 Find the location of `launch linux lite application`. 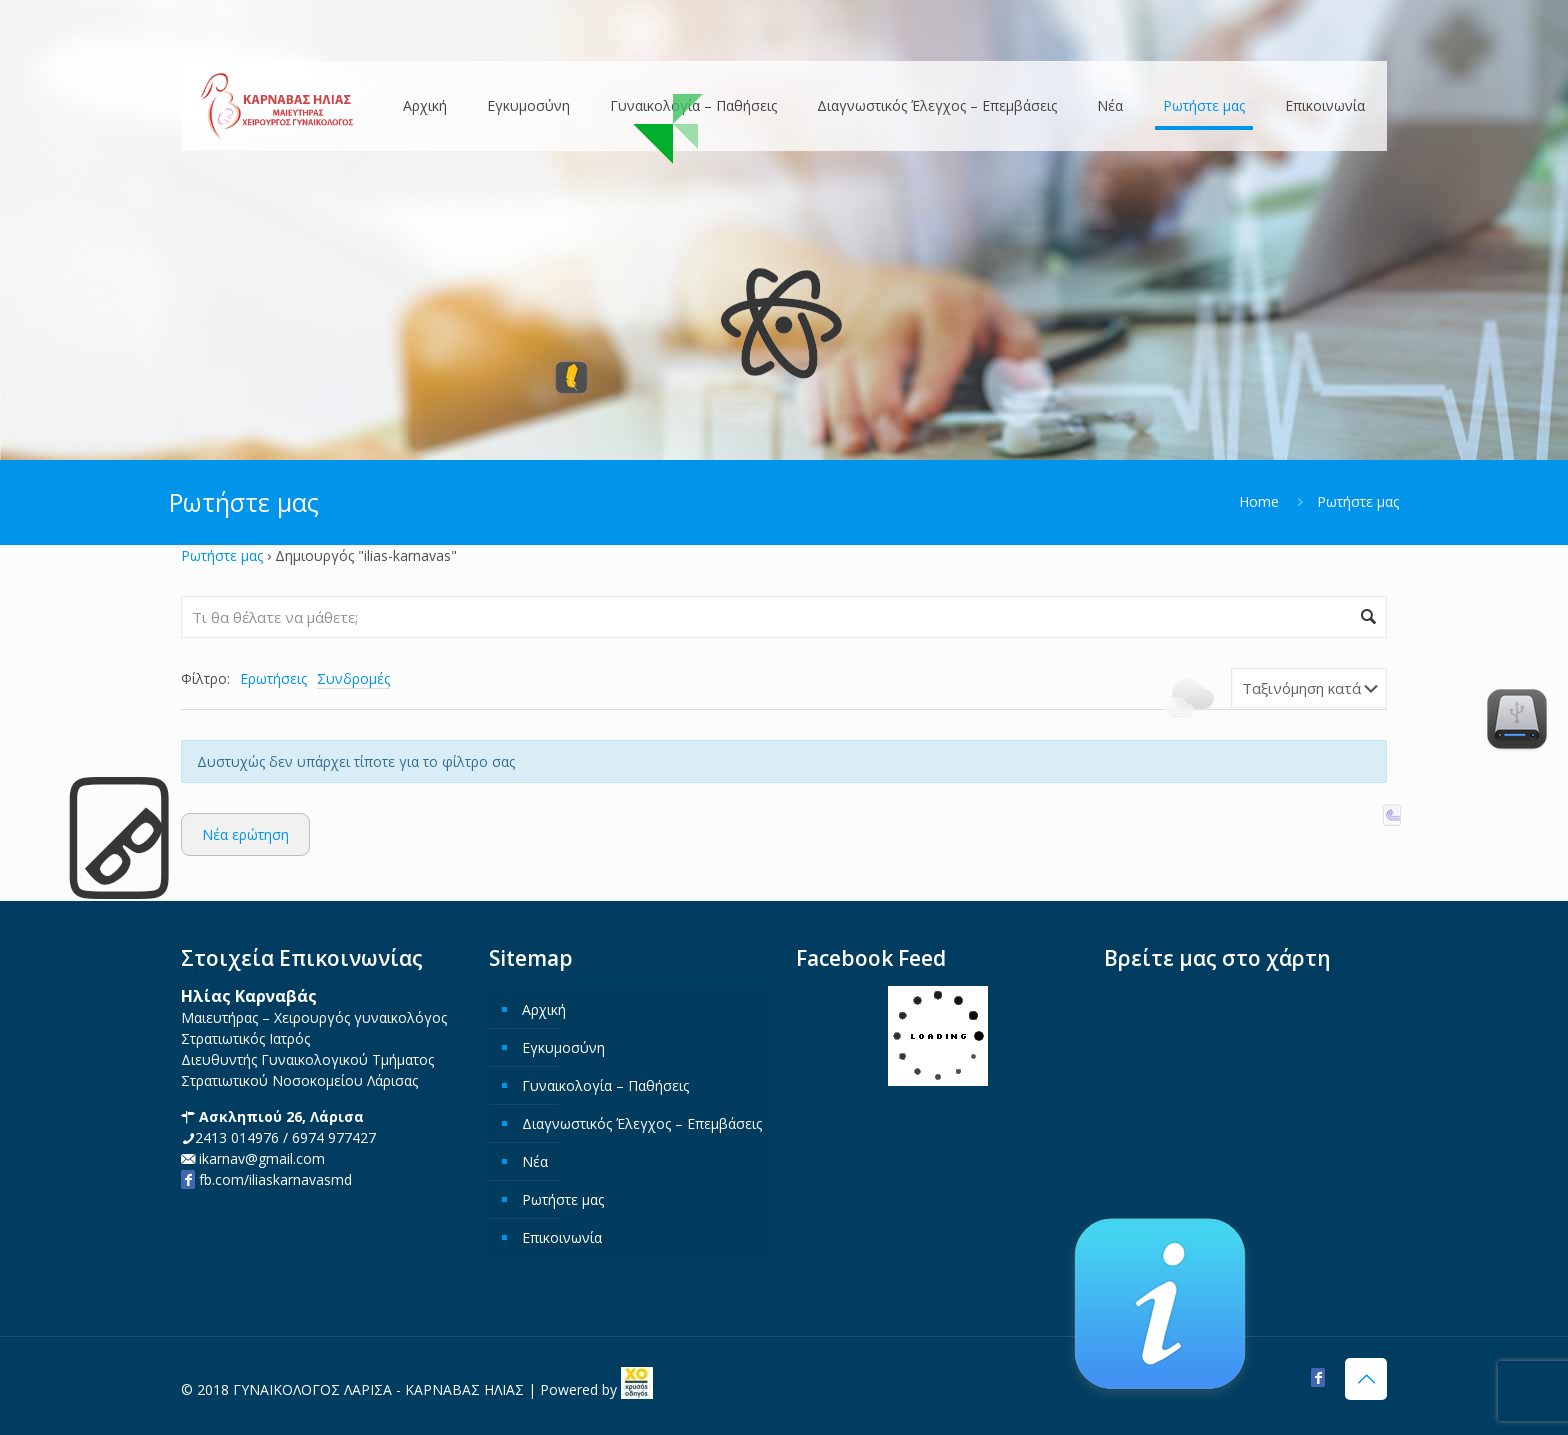

launch linux lite application is located at coordinates (571, 377).